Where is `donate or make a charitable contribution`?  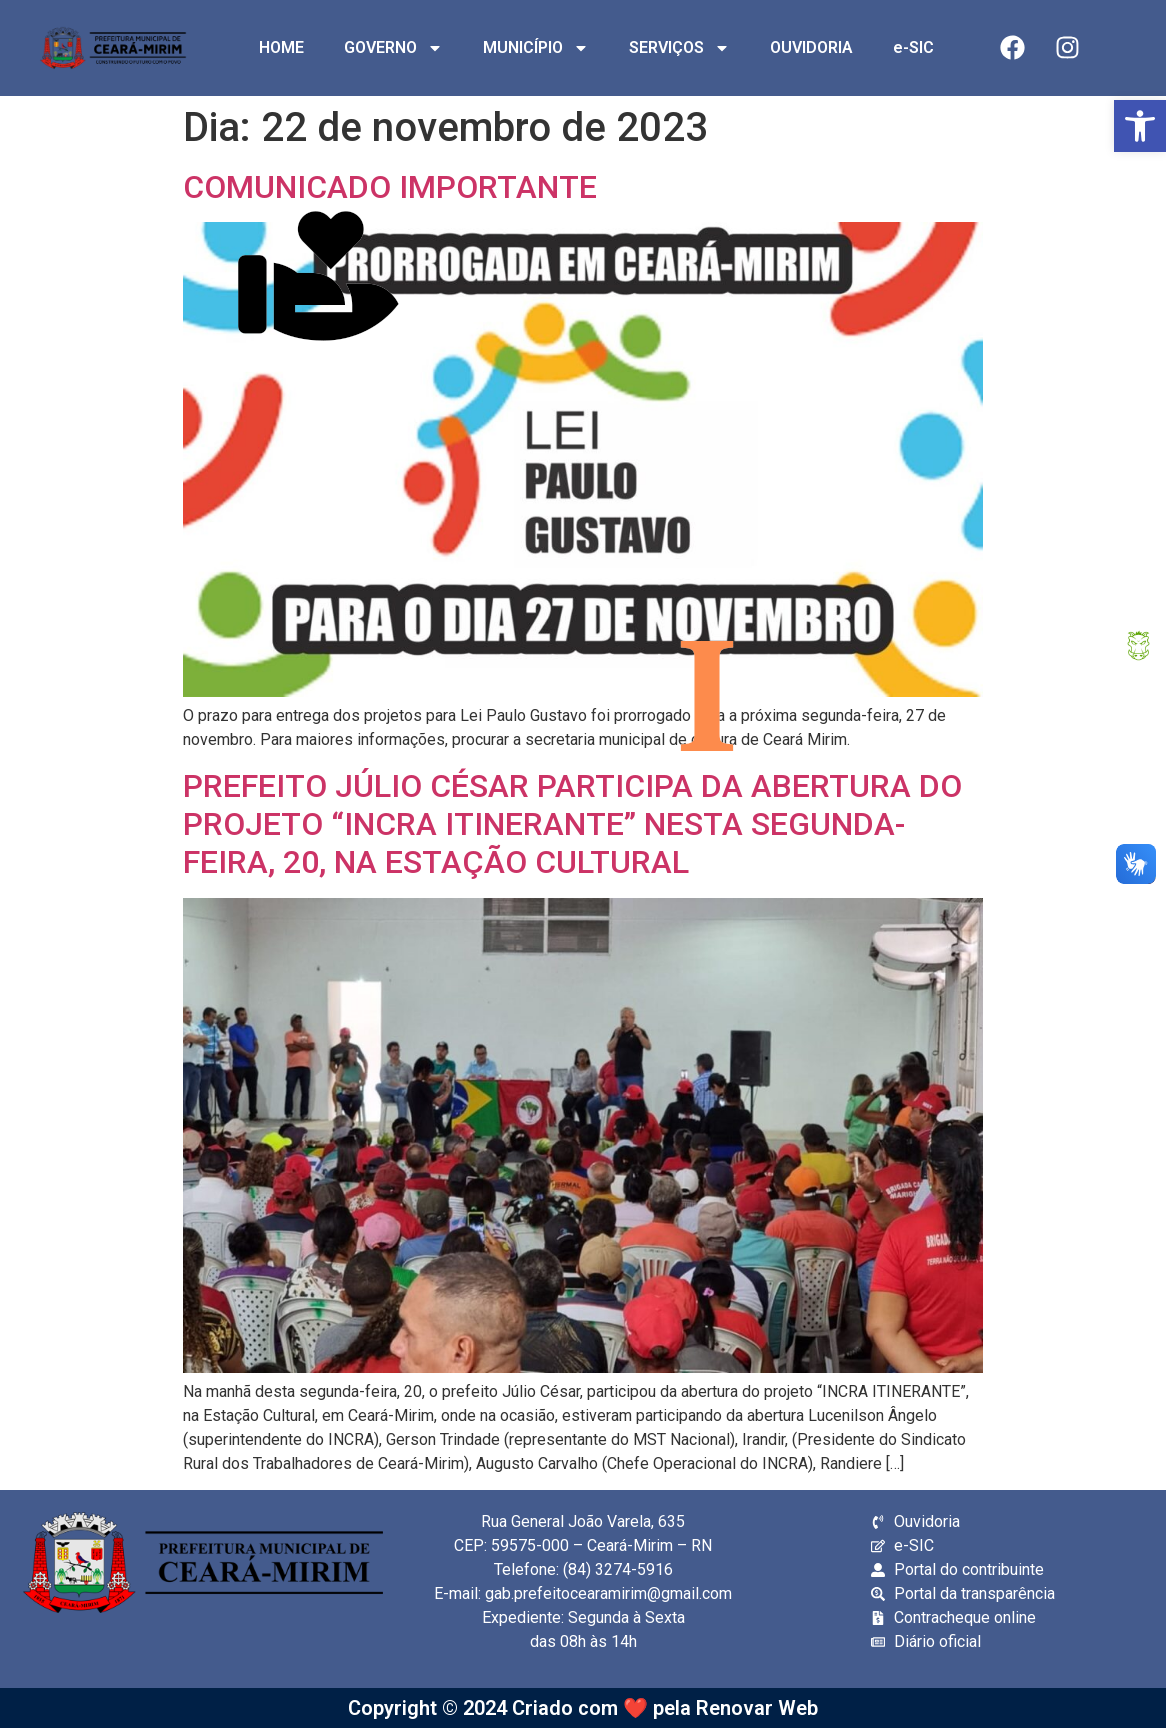 donate or make a charitable contribution is located at coordinates (316, 276).